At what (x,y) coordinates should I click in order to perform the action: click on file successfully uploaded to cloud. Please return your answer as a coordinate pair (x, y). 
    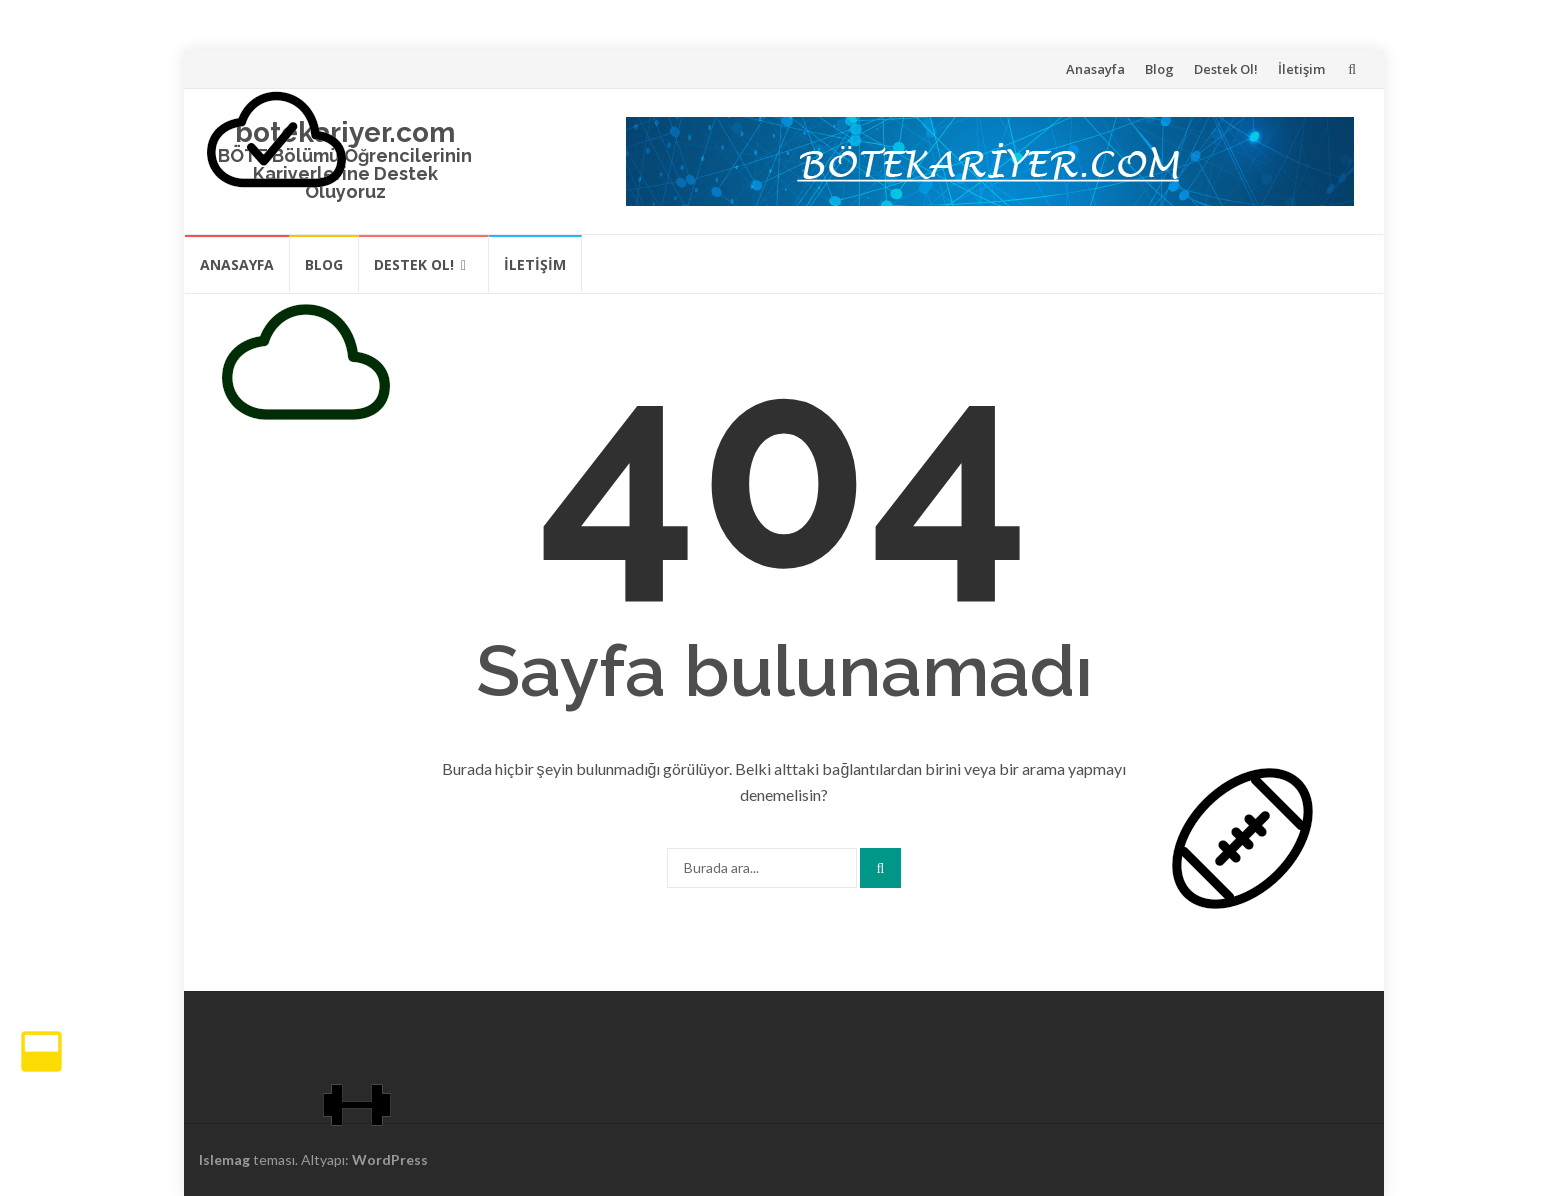
    Looking at the image, I should click on (276, 139).